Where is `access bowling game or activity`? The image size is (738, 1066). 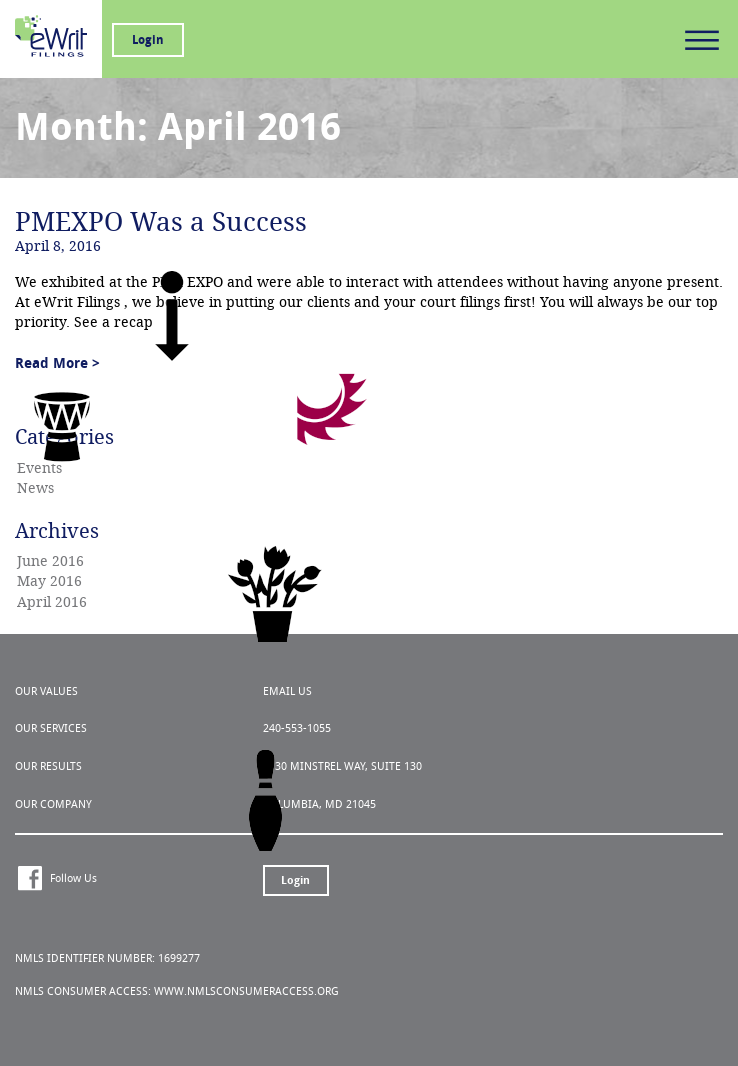
access bowling game or activity is located at coordinates (265, 800).